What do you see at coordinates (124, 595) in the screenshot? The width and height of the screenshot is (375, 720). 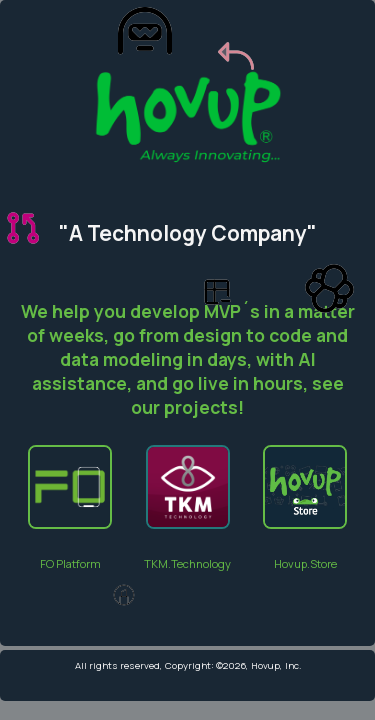 I see `highlight or mark selected text` at bounding box center [124, 595].